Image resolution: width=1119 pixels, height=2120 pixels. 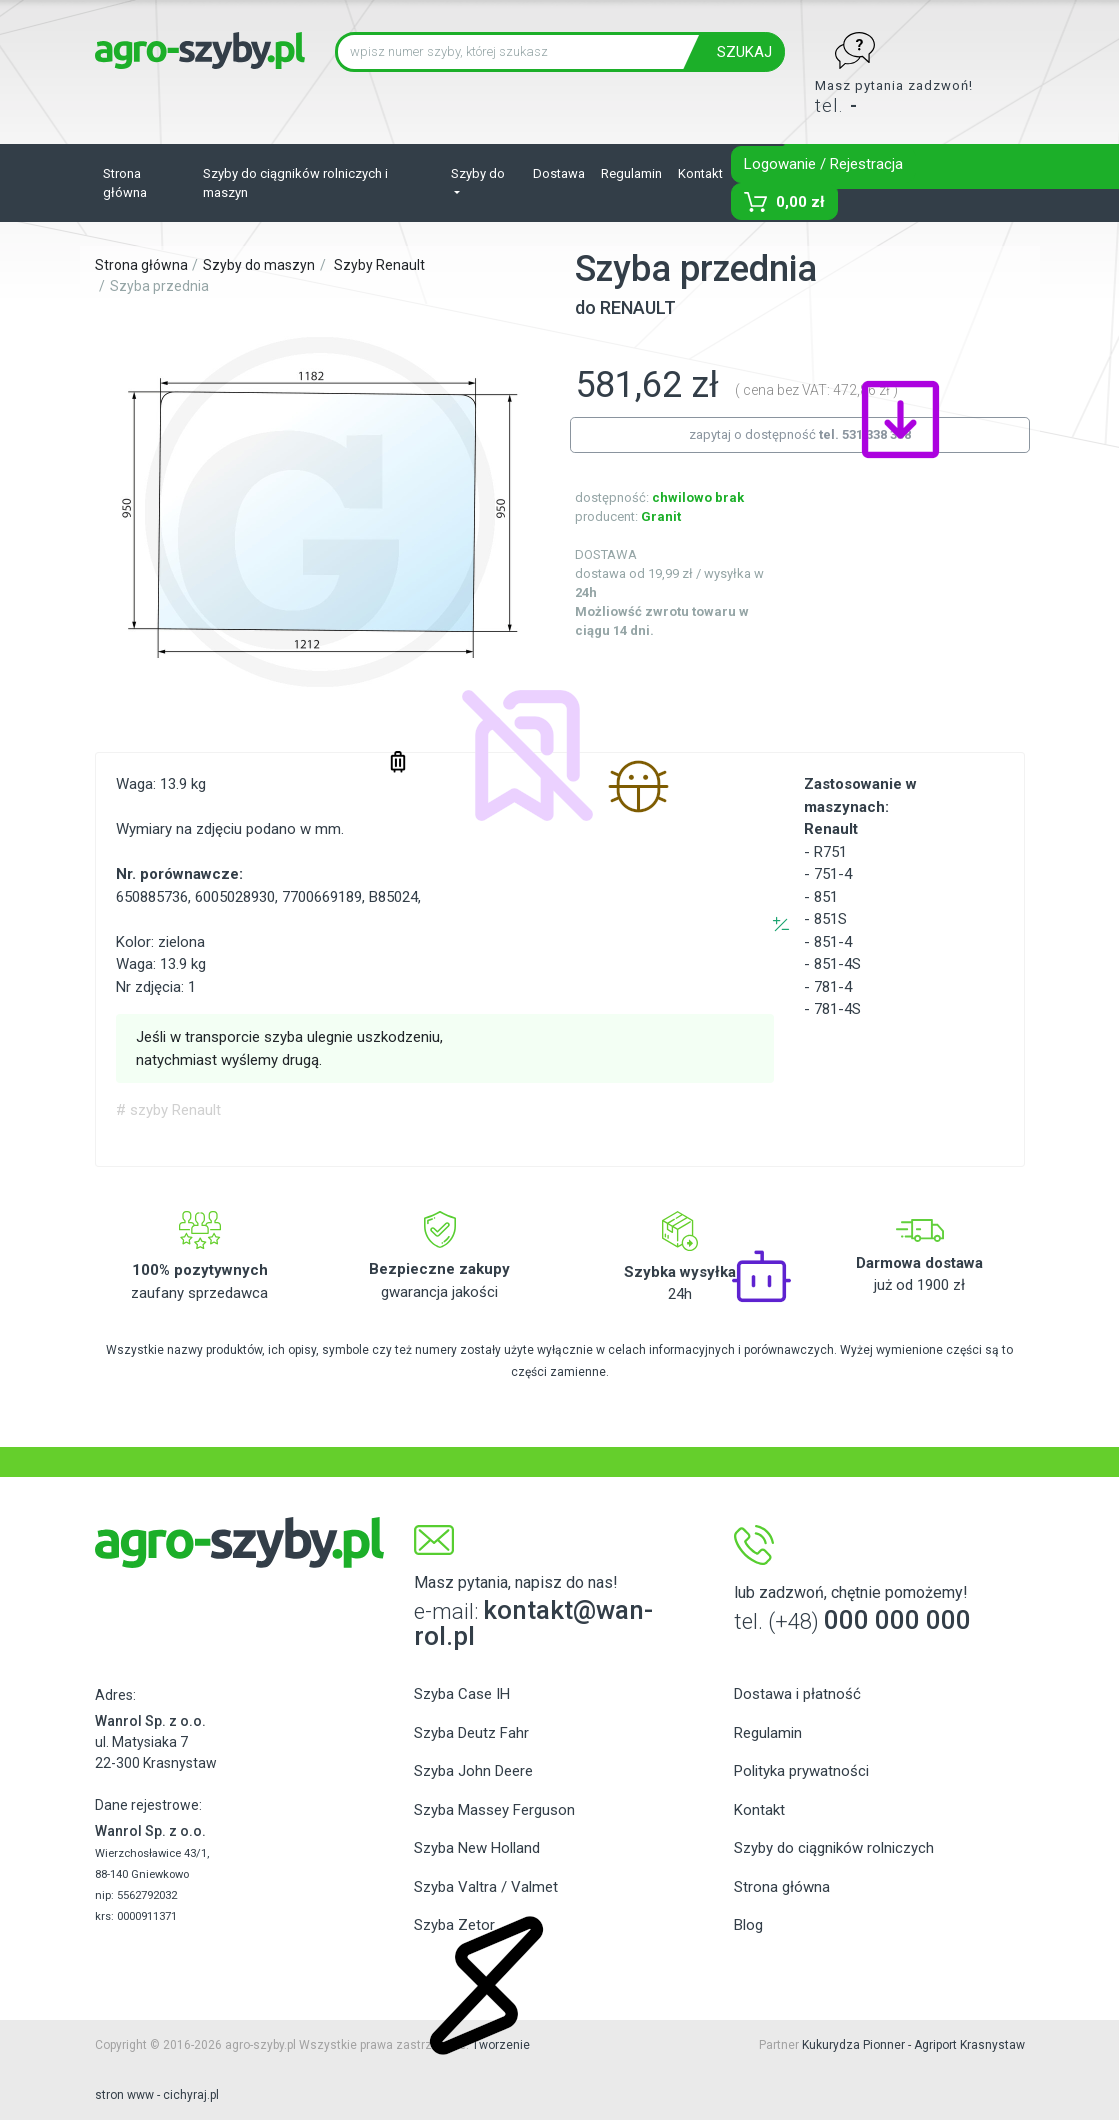 I want to click on bookmarks feature disabled, so click(x=527, y=755).